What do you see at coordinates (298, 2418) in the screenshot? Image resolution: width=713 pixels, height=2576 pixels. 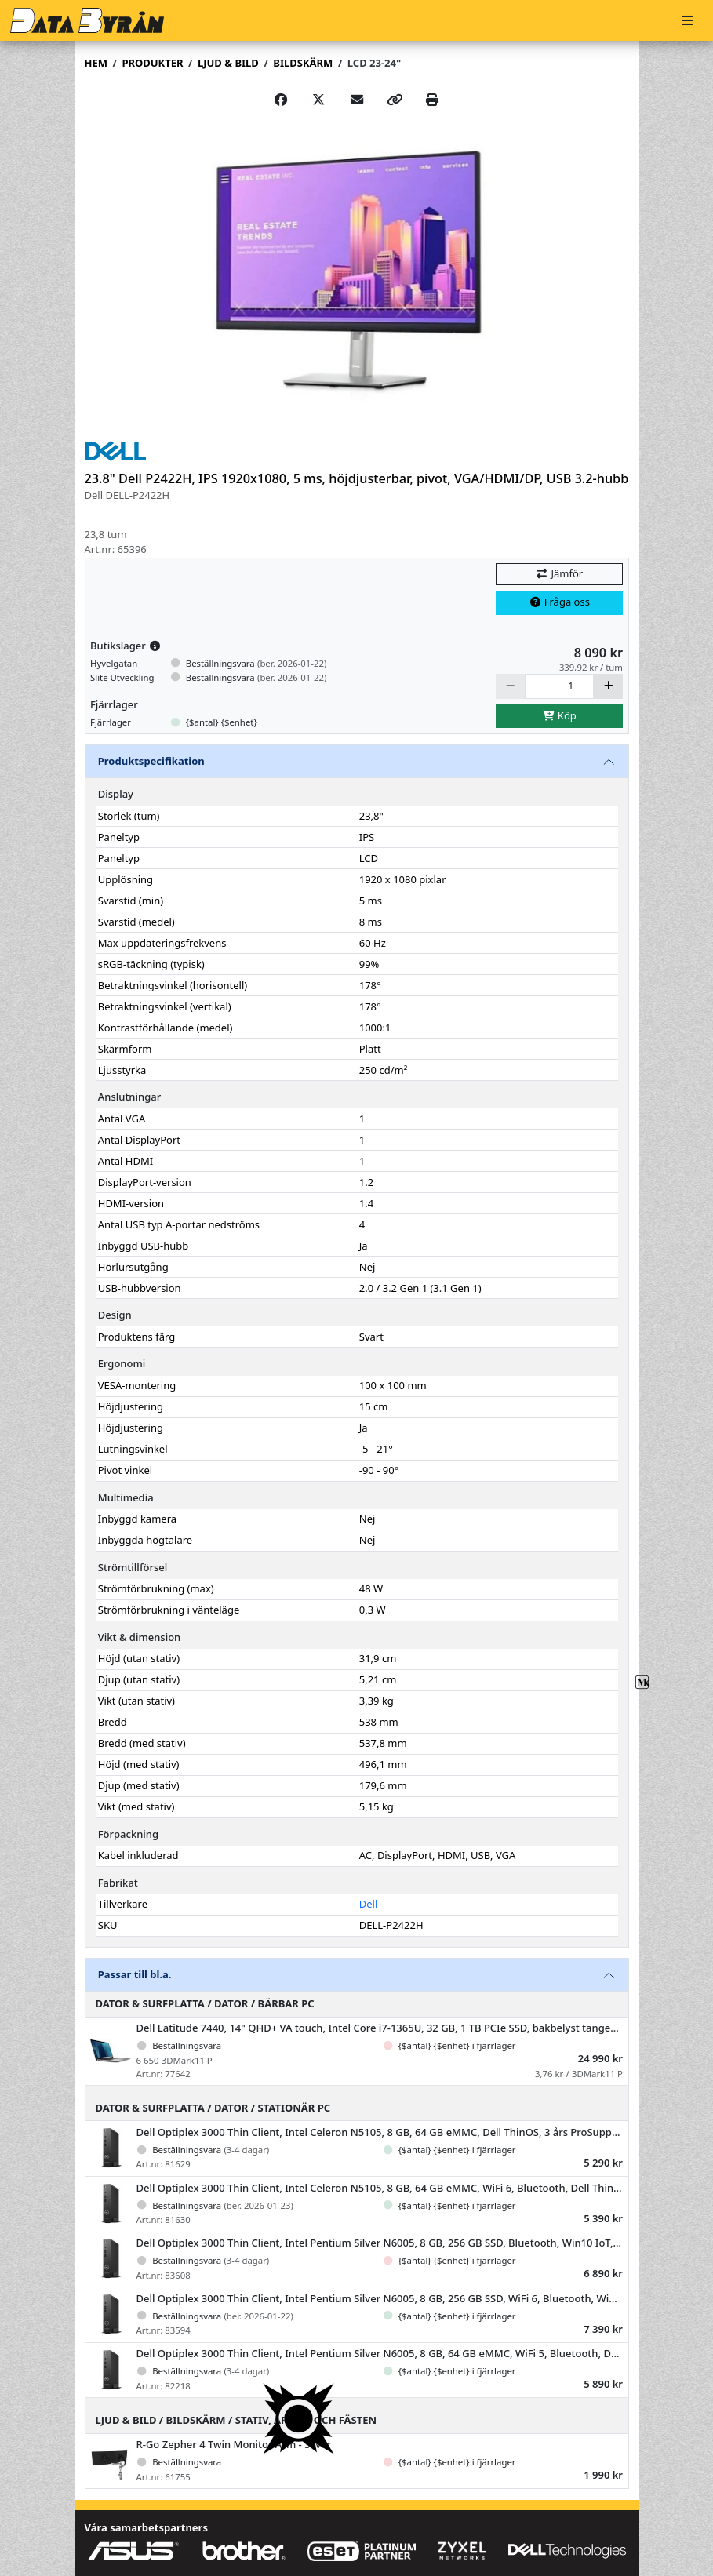 I see `sith order logo from star wars` at bounding box center [298, 2418].